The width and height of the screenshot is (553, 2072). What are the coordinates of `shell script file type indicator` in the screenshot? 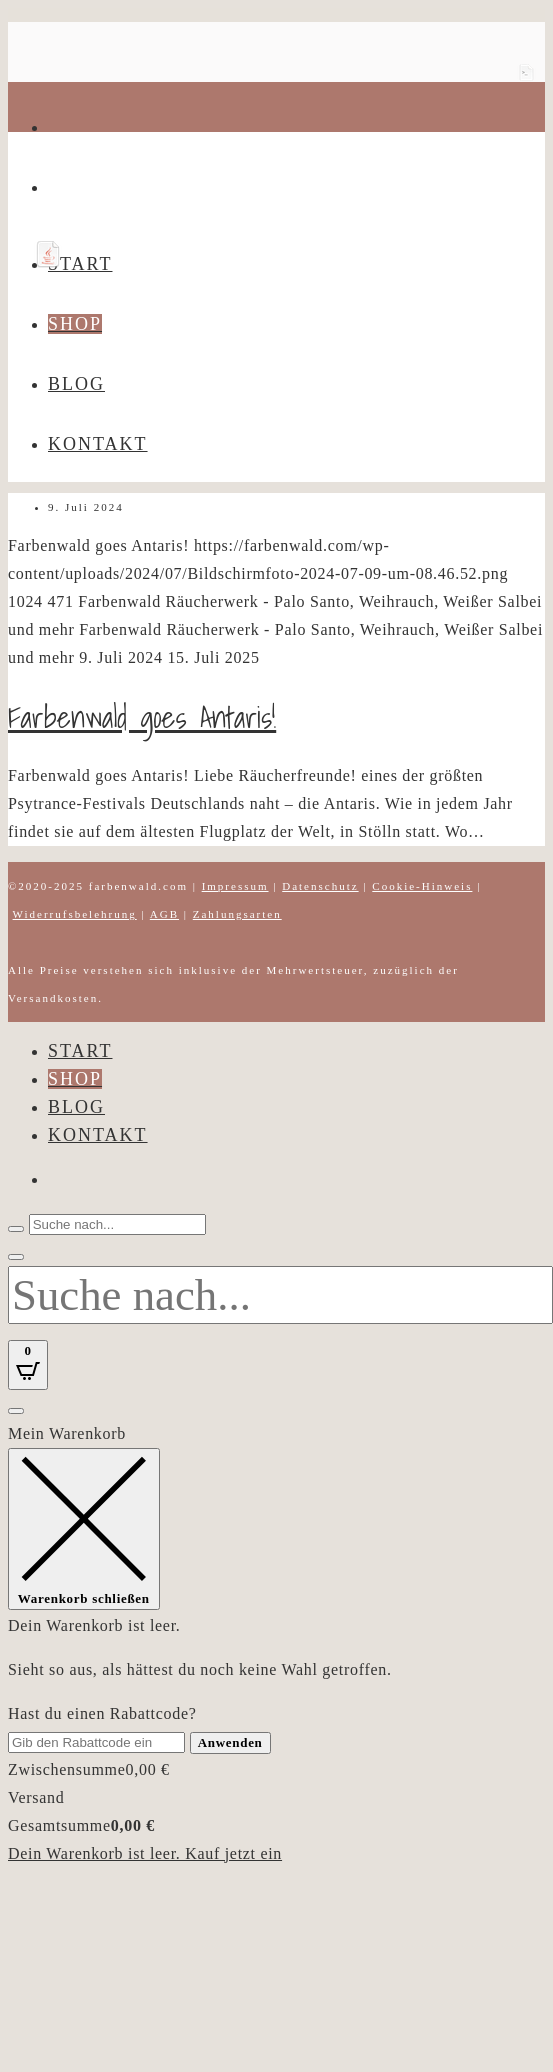 It's located at (526, 72).